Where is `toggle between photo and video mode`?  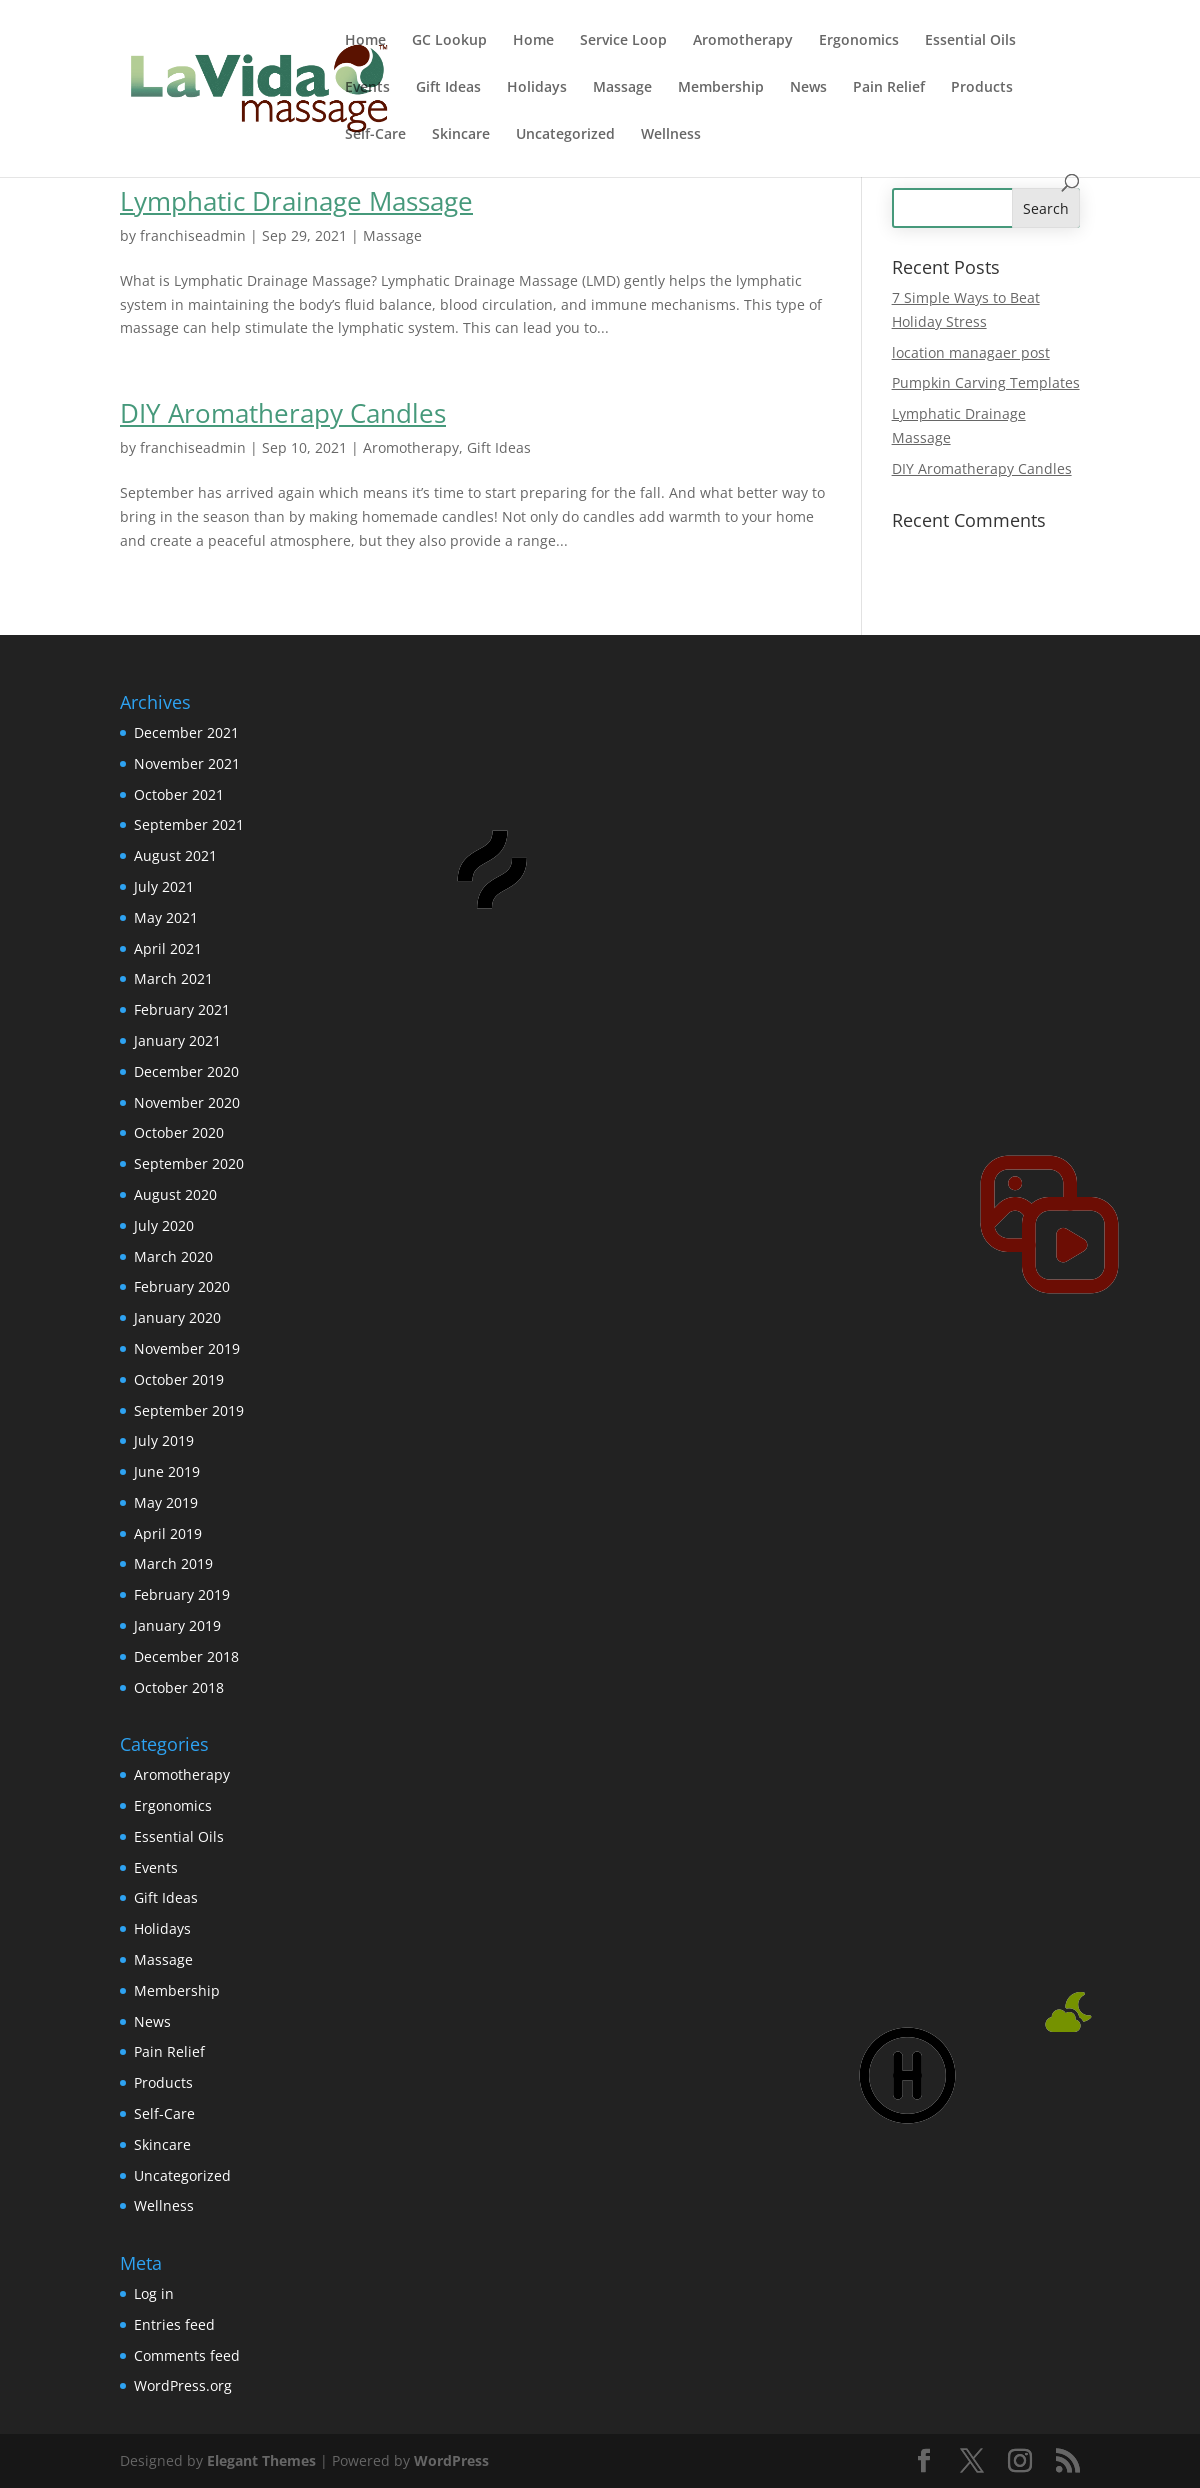 toggle between photo and video mode is located at coordinates (1049, 1224).